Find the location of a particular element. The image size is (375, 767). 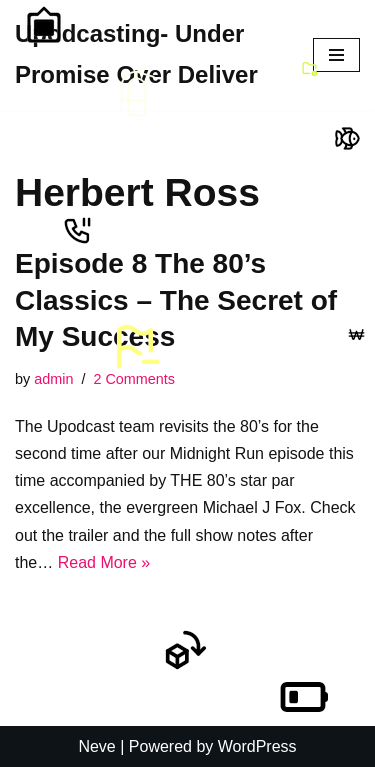

access aquarium or fish-related features is located at coordinates (347, 138).